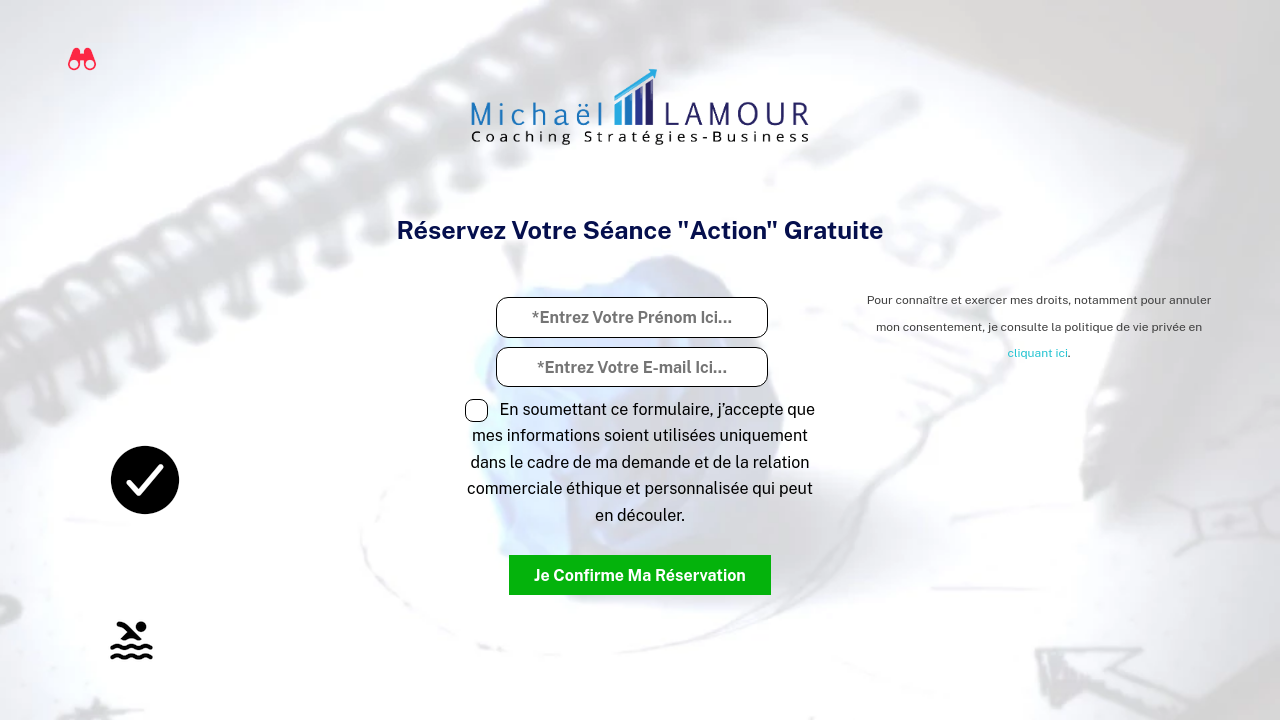 The image size is (1280, 720). Describe the element at coordinates (145, 480) in the screenshot. I see `indicates a completed or successful action` at that location.